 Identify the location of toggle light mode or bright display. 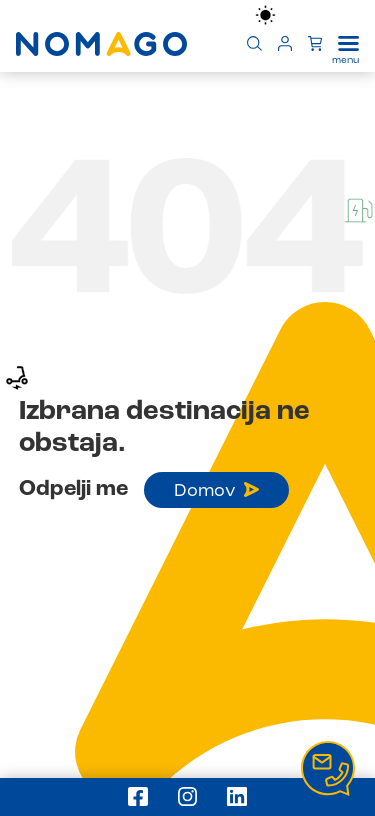
(265, 15).